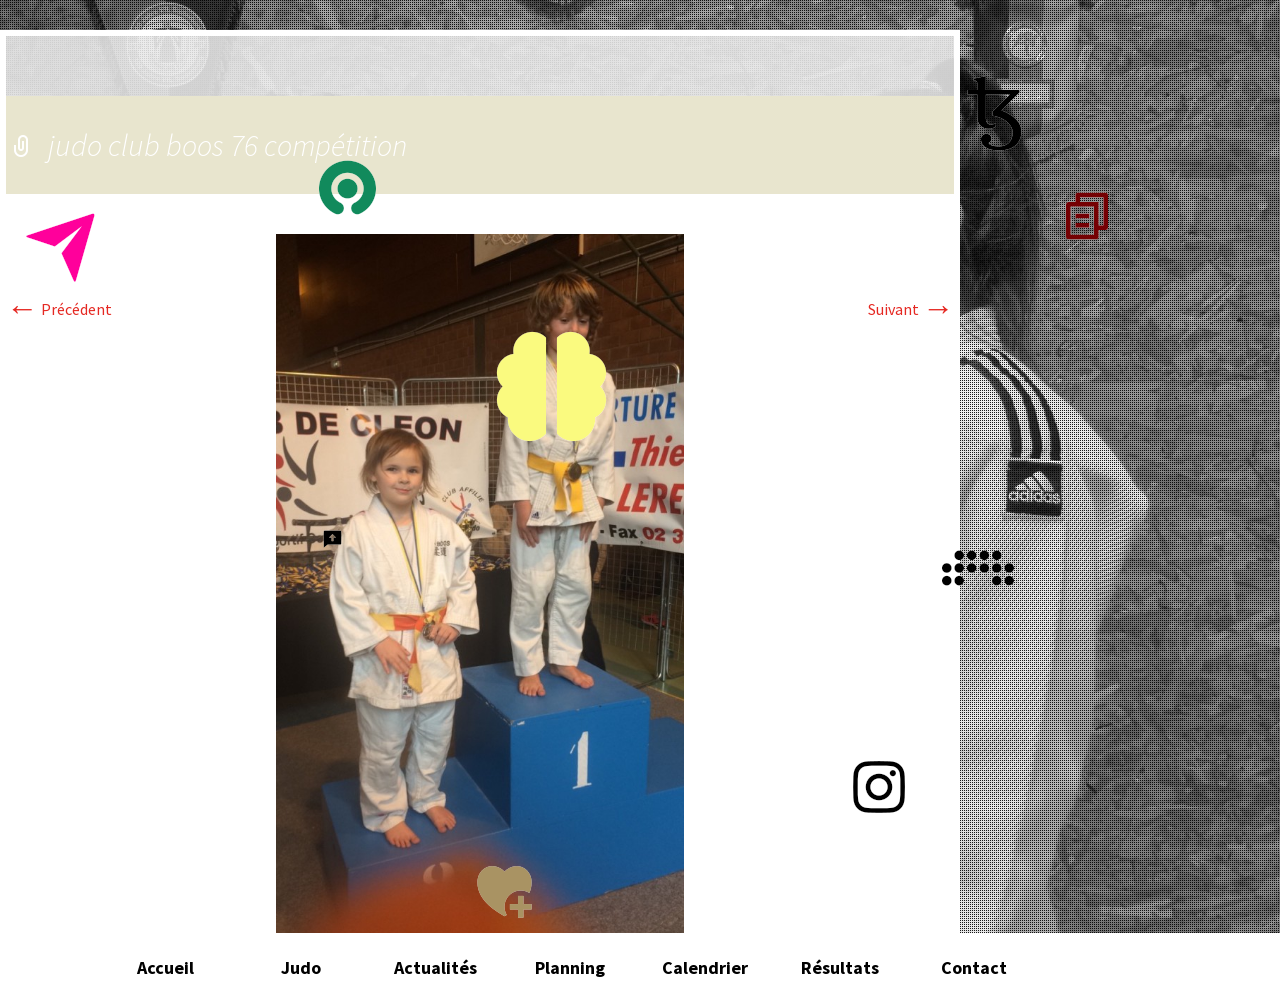 Image resolution: width=1280 pixels, height=1003 pixels. Describe the element at coordinates (879, 787) in the screenshot. I see `open the Instagram app` at that location.